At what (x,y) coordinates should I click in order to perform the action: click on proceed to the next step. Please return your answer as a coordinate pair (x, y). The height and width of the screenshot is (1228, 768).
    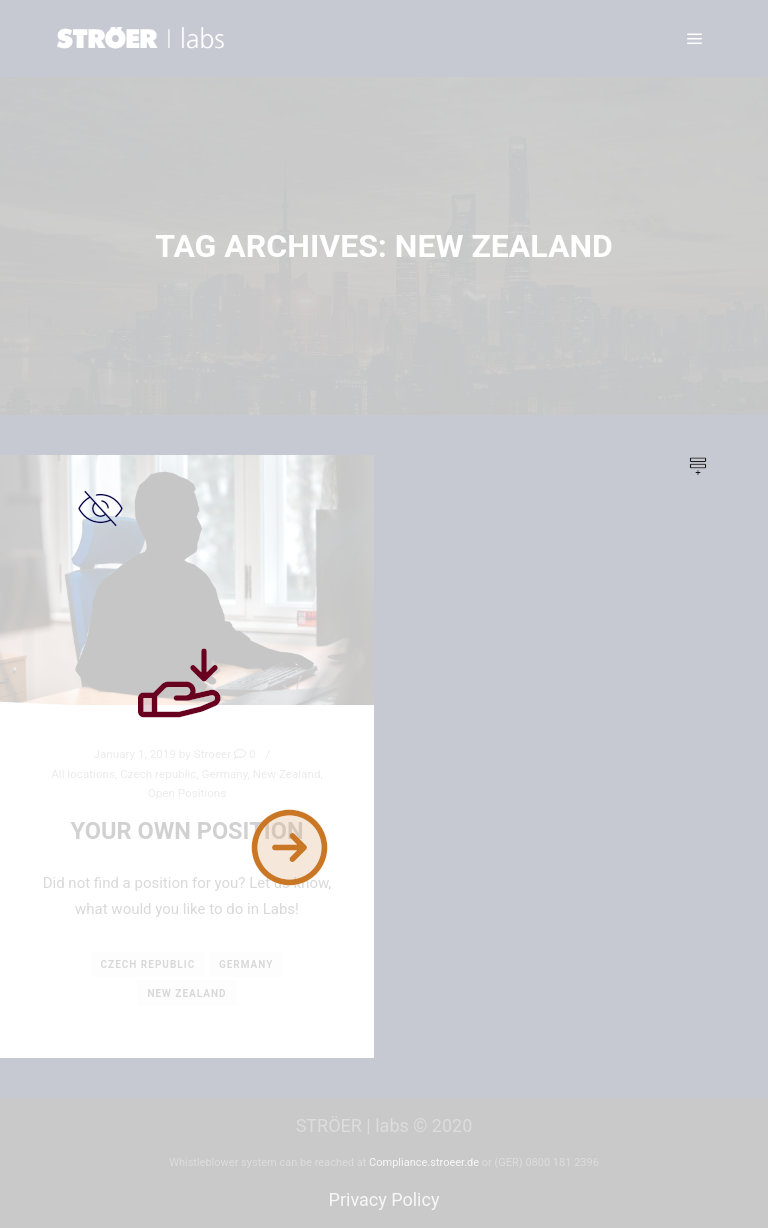
    Looking at the image, I should click on (289, 847).